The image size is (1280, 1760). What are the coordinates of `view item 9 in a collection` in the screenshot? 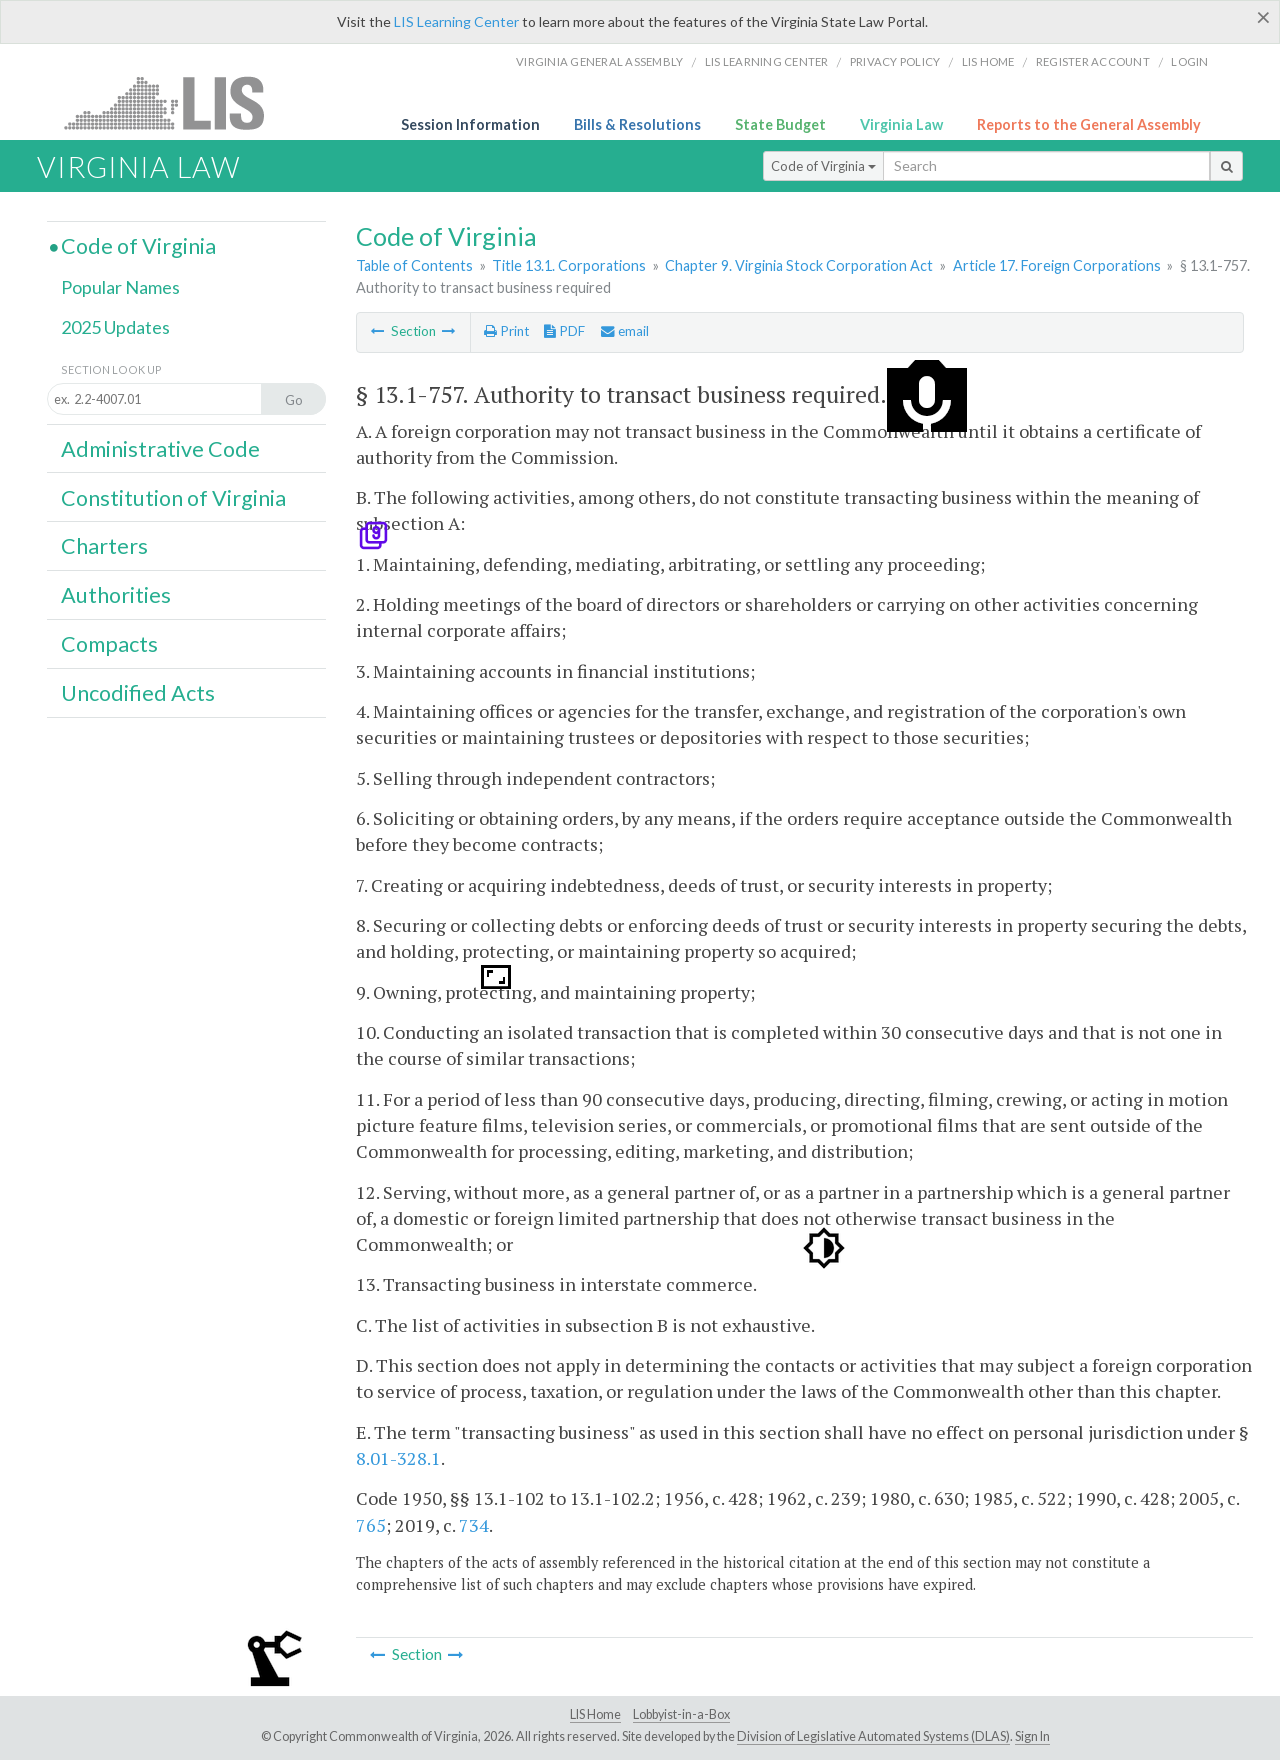 It's located at (373, 535).